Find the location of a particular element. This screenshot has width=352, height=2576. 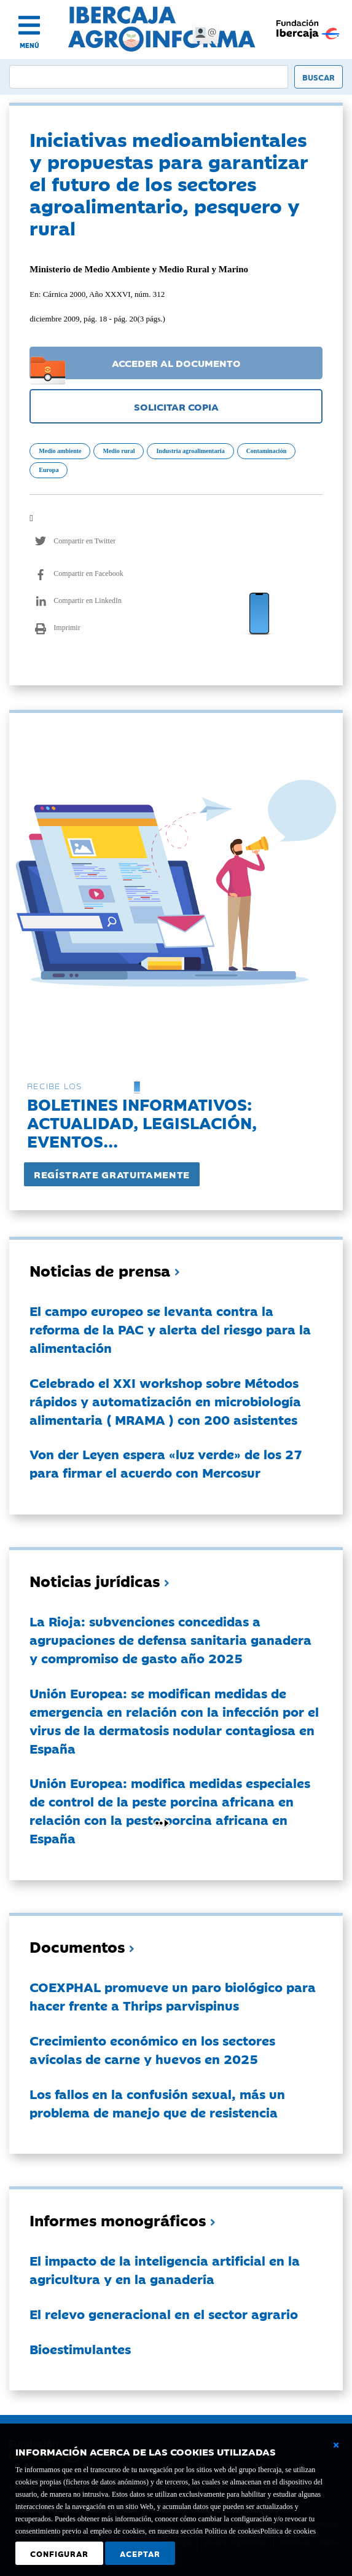

iPhone 13 device icon is located at coordinates (259, 614).